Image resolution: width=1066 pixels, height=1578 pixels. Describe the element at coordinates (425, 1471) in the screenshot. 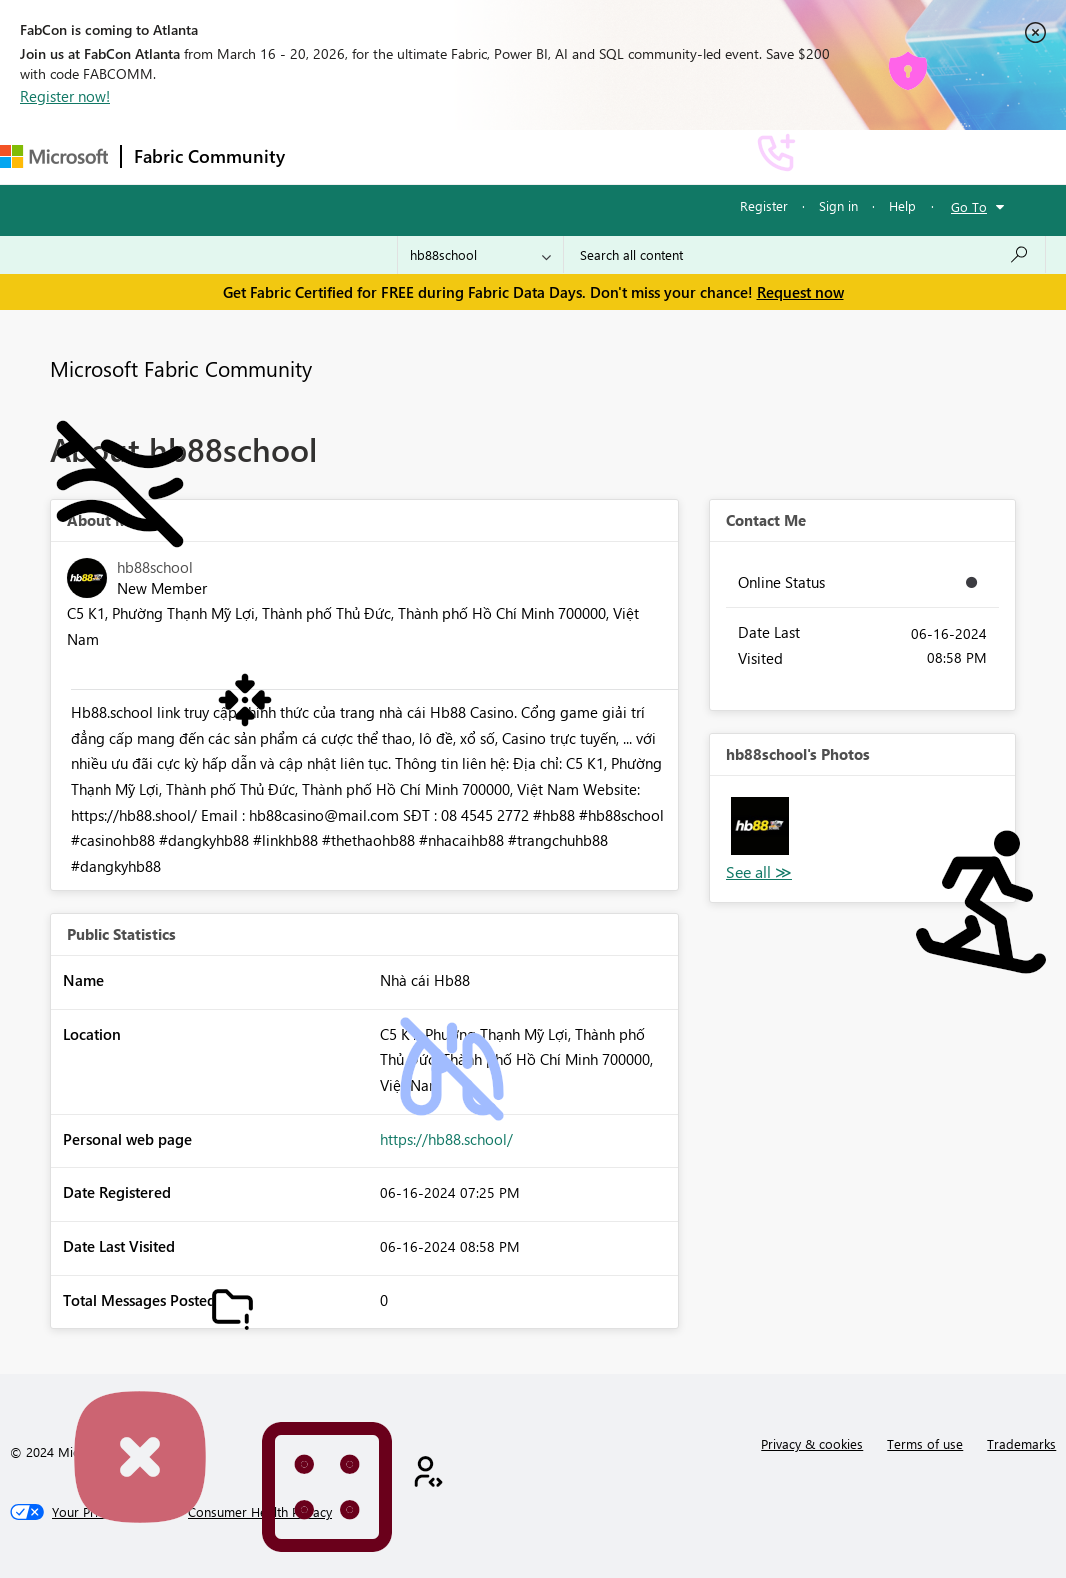

I see `view developer profile` at that location.